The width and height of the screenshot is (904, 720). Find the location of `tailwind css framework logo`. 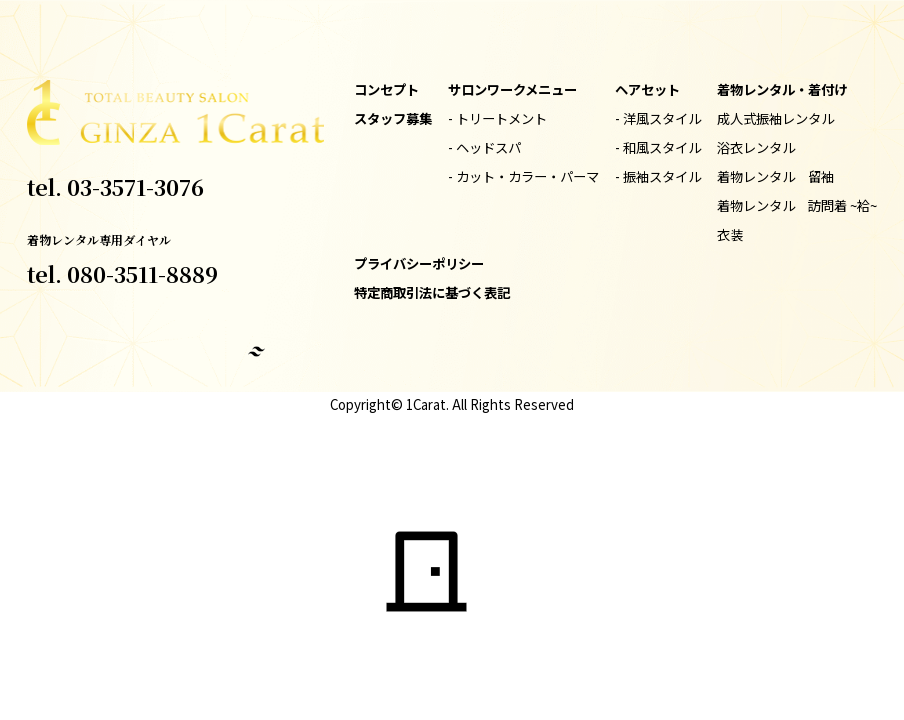

tailwind css framework logo is located at coordinates (256, 351).